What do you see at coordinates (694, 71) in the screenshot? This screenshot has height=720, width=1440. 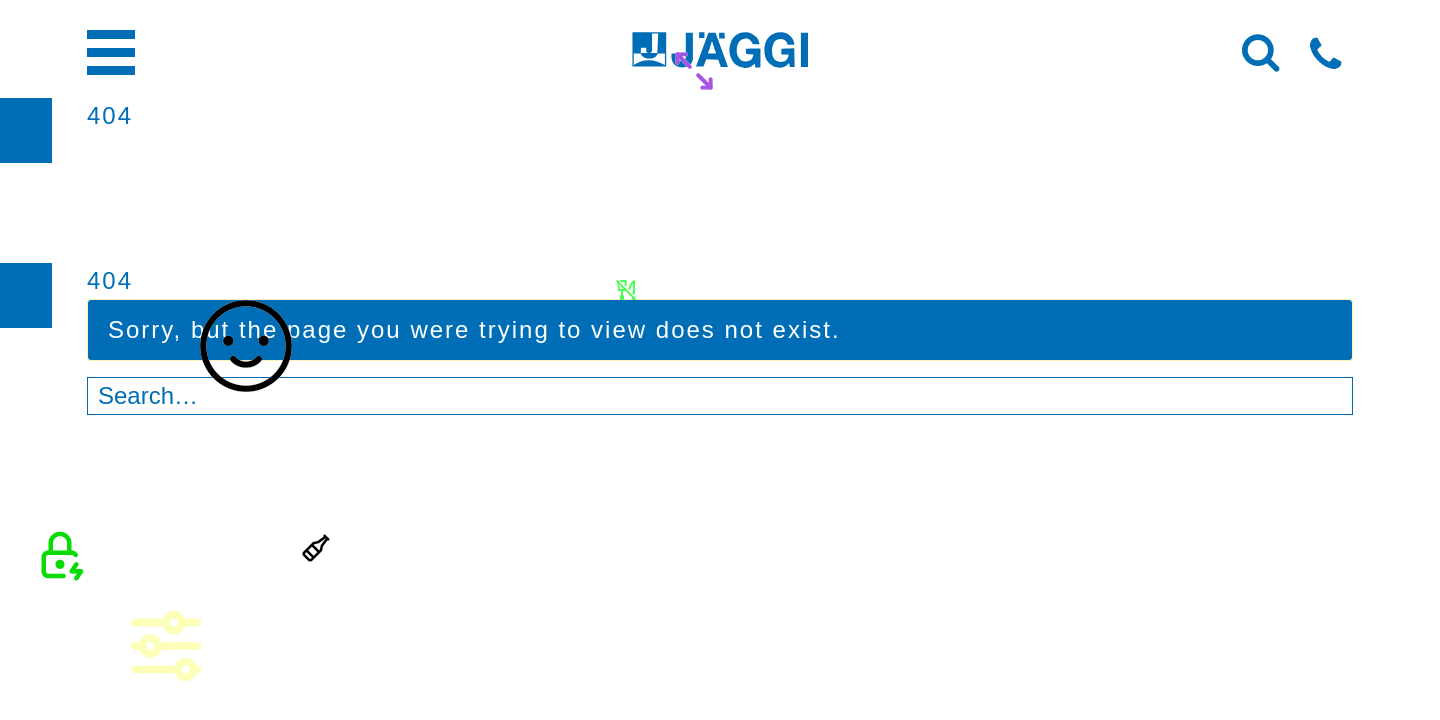 I see `expand to fullscreen mode` at bounding box center [694, 71].